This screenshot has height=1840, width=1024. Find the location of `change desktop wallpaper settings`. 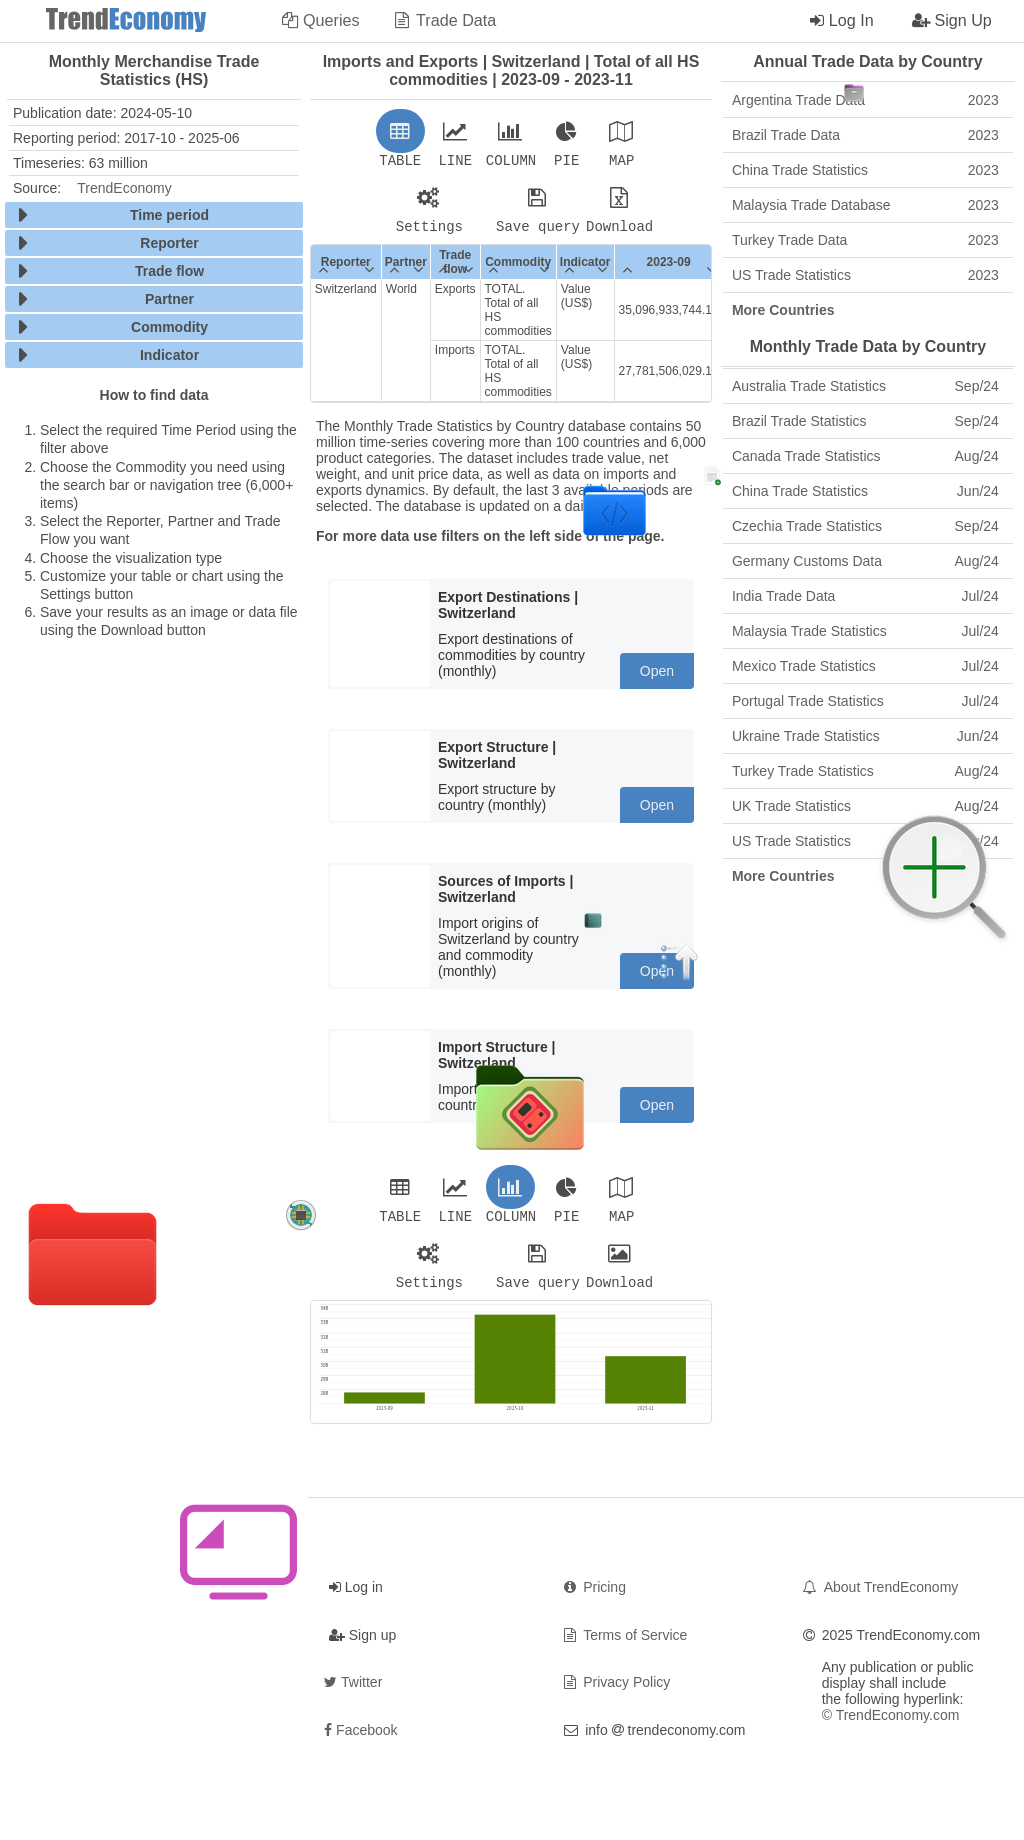

change desktop wallpaper settings is located at coordinates (238, 1548).